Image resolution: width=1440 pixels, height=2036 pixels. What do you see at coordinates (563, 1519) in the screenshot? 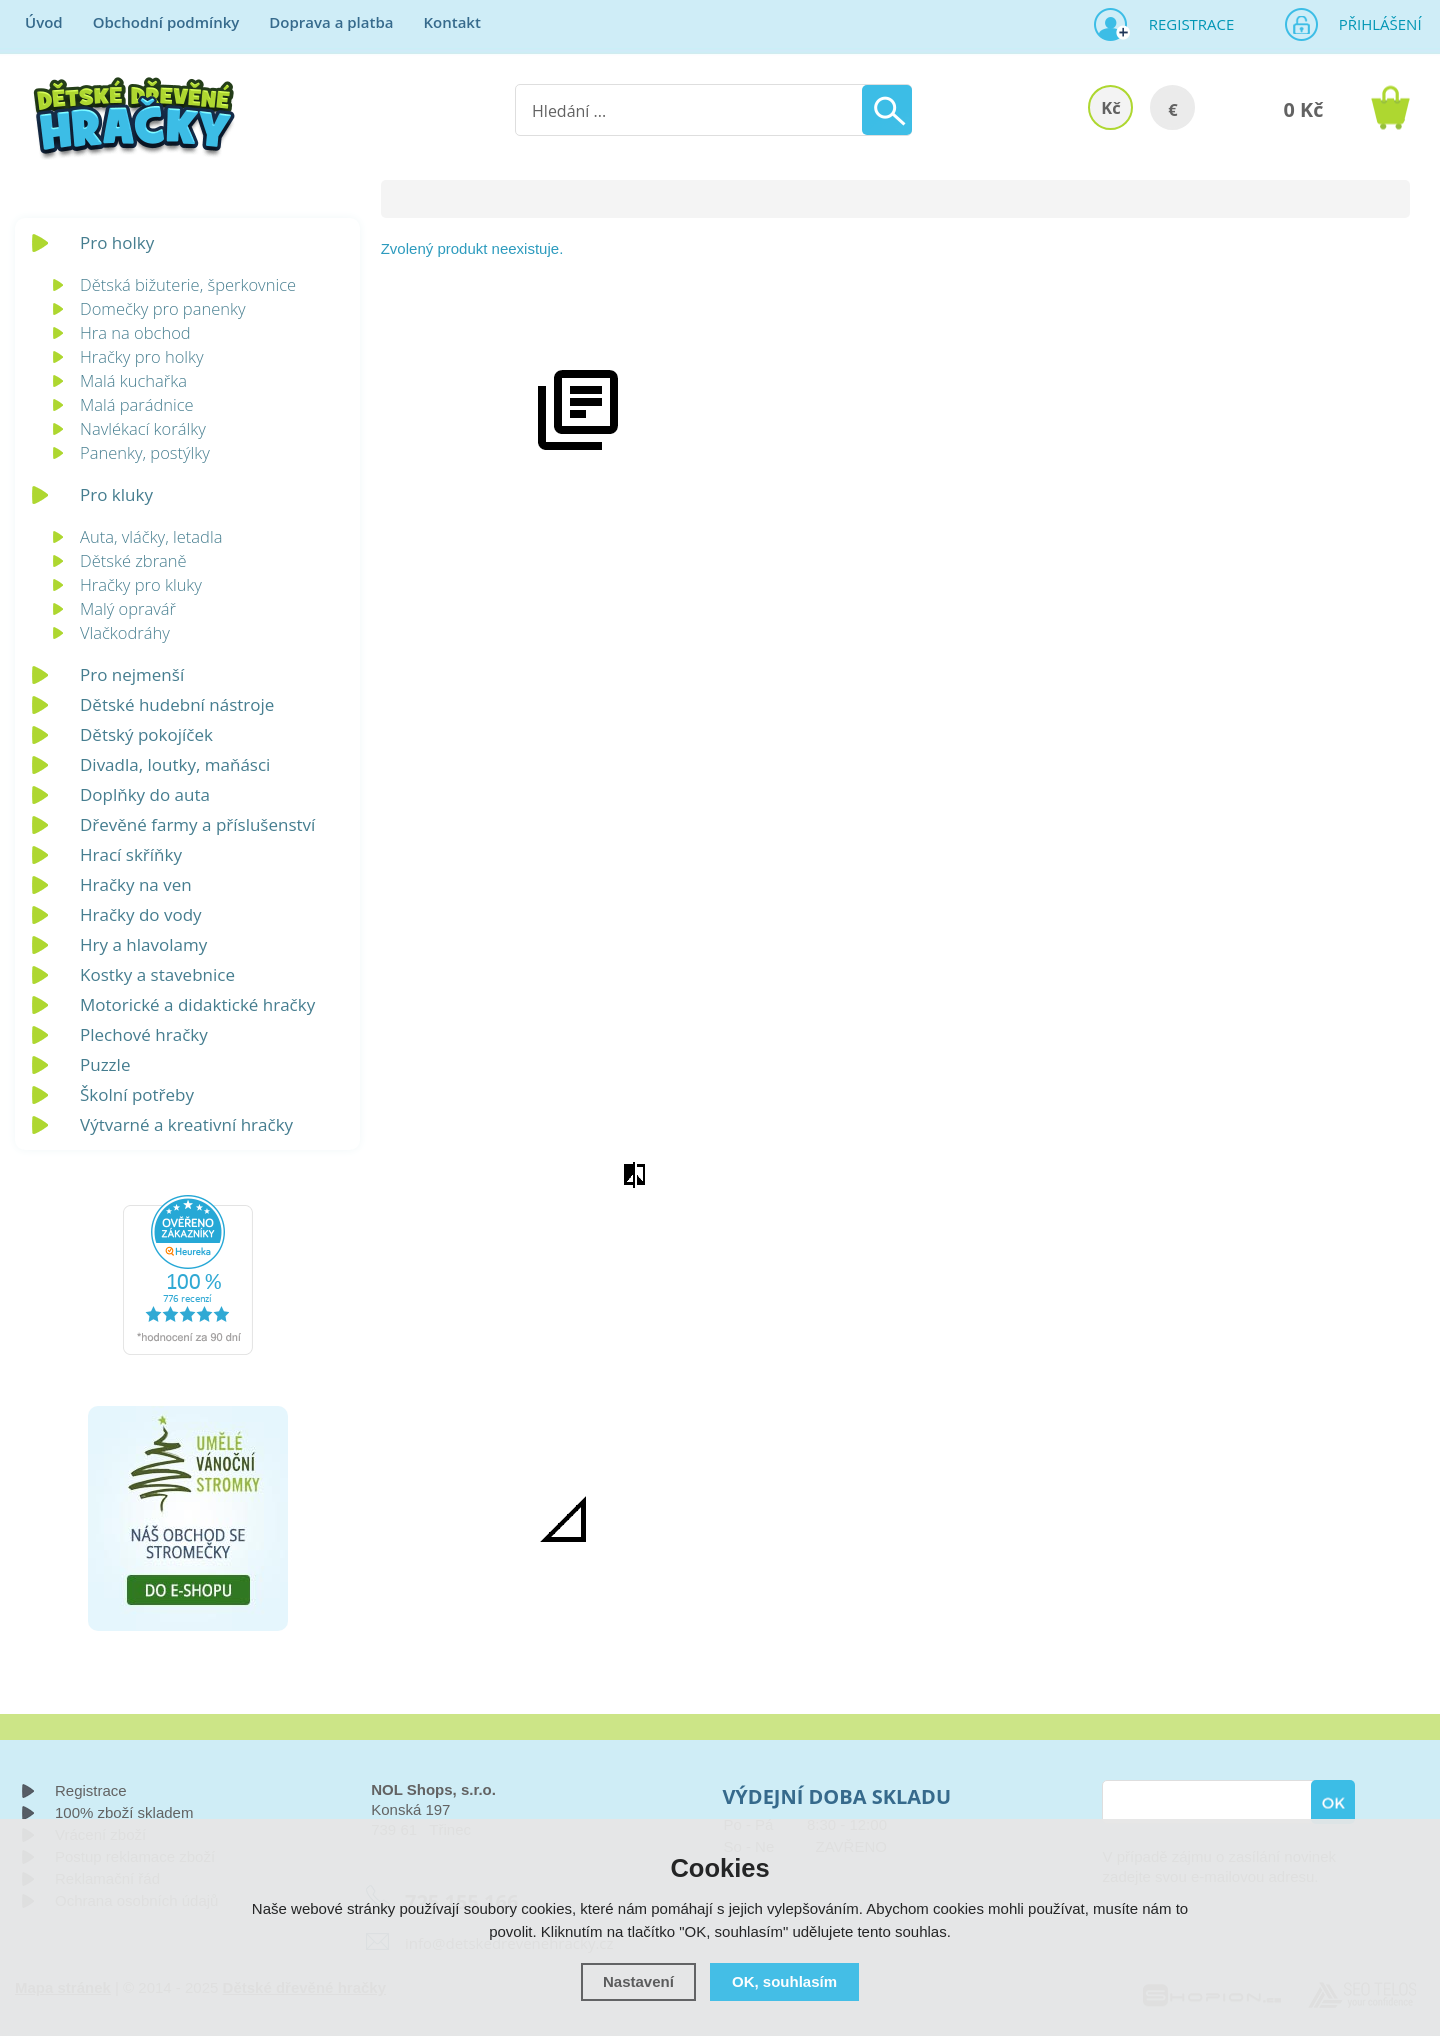
I see `indicates no cellular signal available` at bounding box center [563, 1519].